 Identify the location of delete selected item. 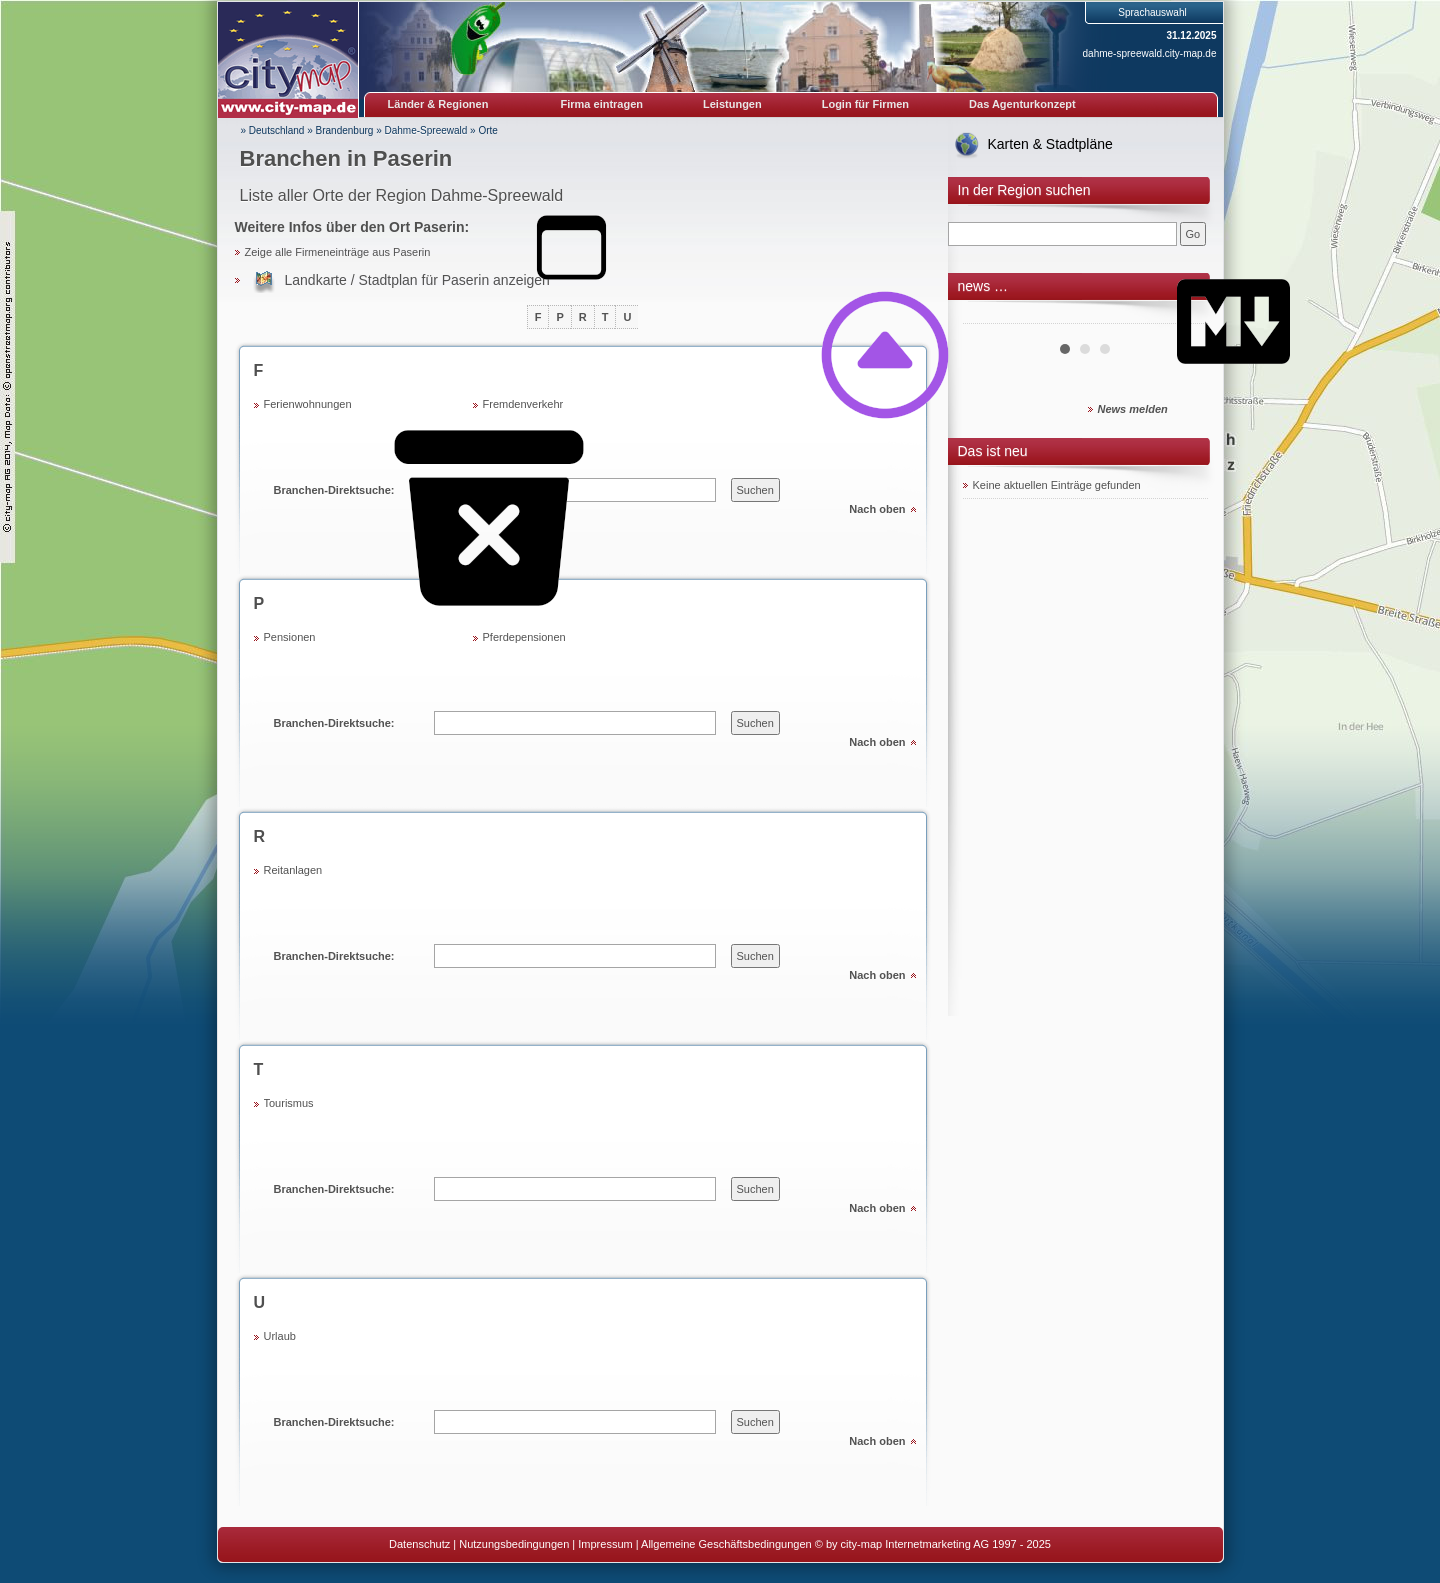
(489, 518).